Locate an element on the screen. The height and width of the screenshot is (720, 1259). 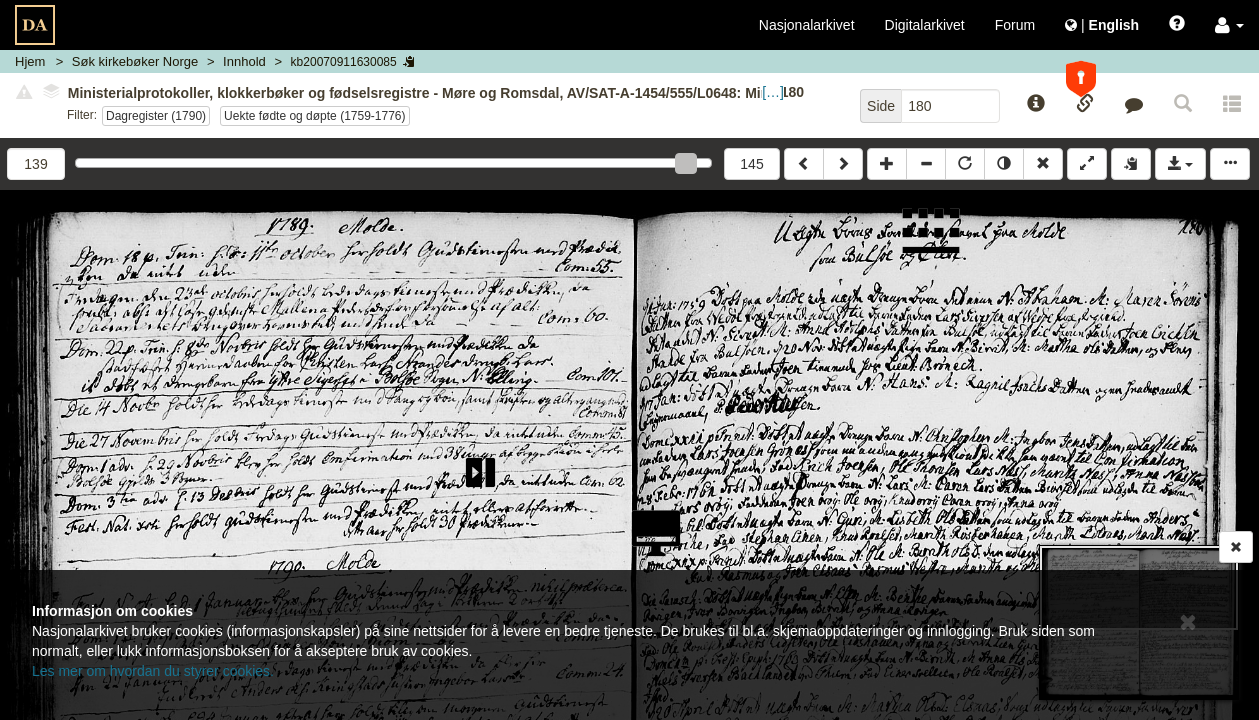
access security or privacy settings is located at coordinates (1081, 79).